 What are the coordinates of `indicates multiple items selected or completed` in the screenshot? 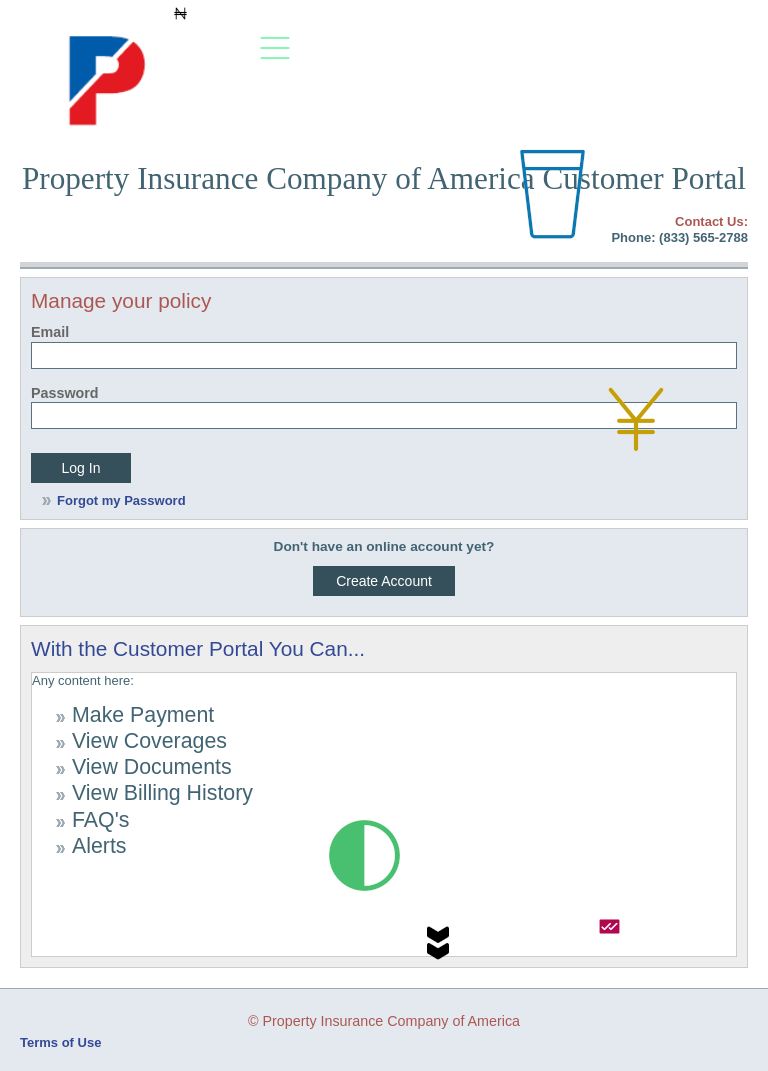 It's located at (609, 926).